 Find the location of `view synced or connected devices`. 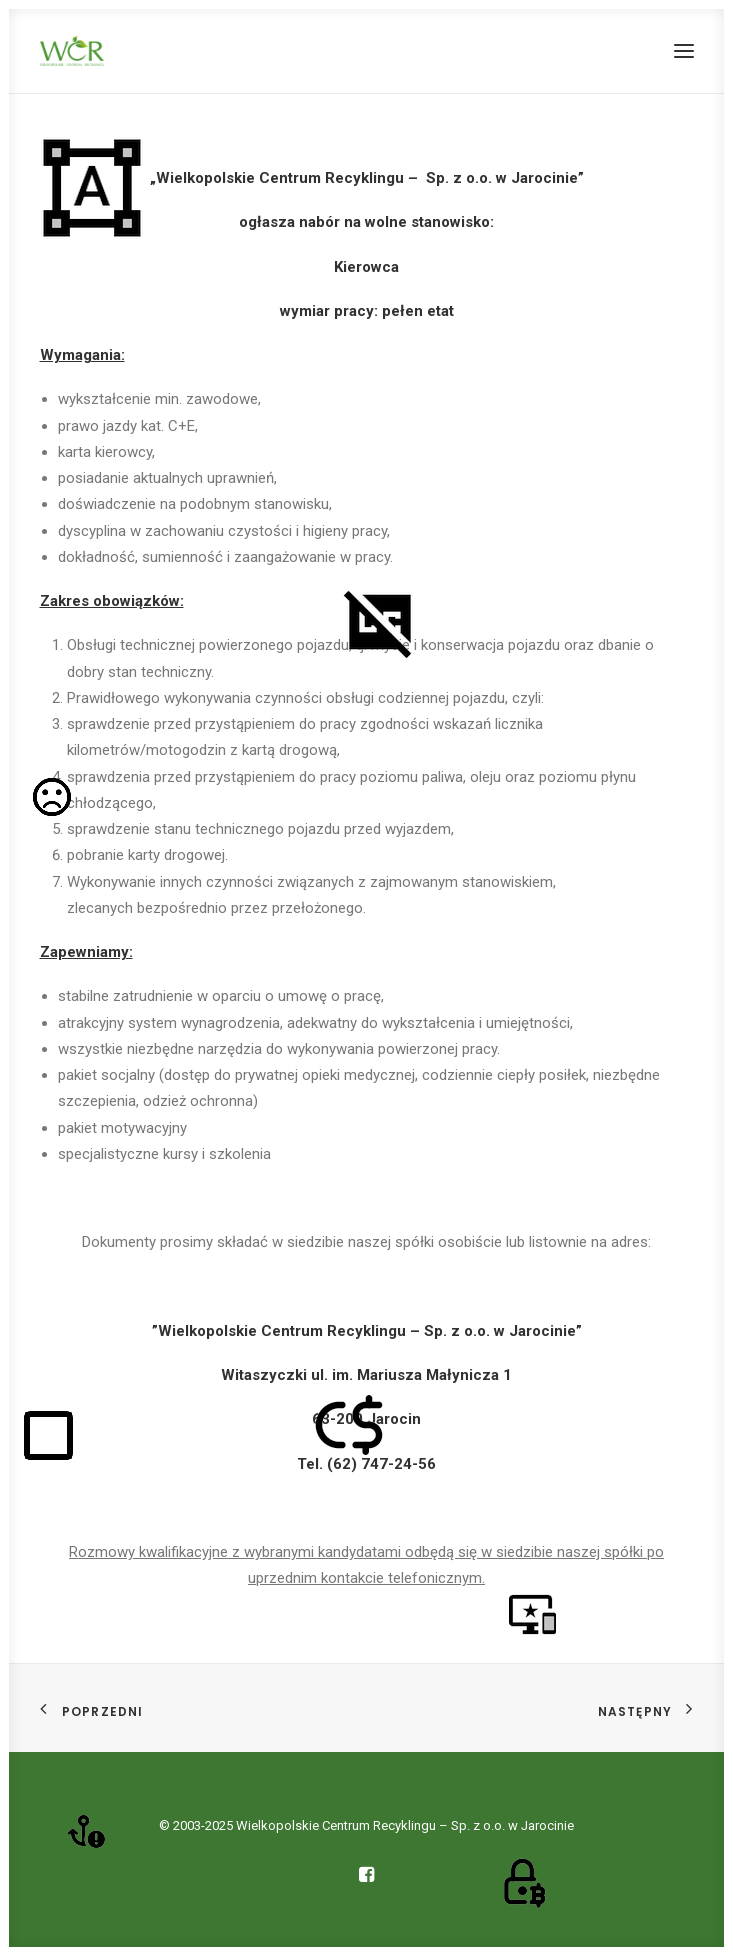

view synced or connected devices is located at coordinates (532, 1614).